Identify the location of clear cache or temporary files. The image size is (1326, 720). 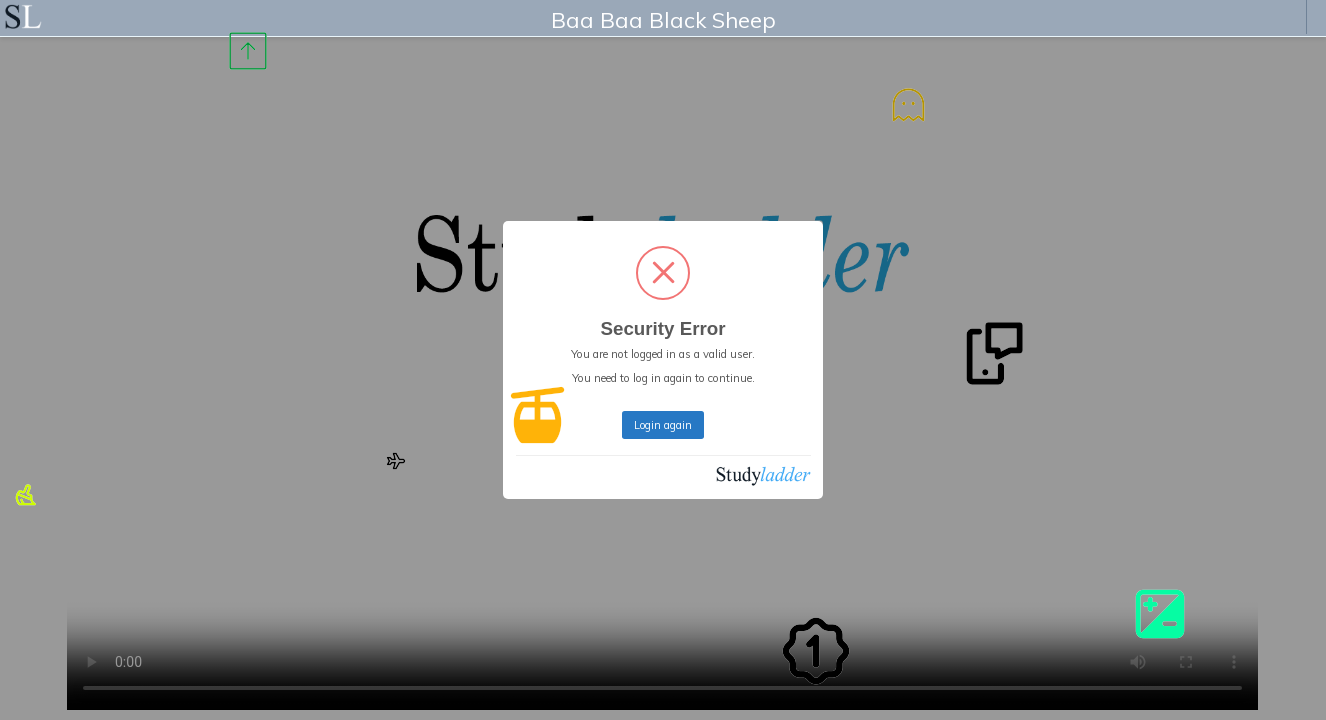
(25, 495).